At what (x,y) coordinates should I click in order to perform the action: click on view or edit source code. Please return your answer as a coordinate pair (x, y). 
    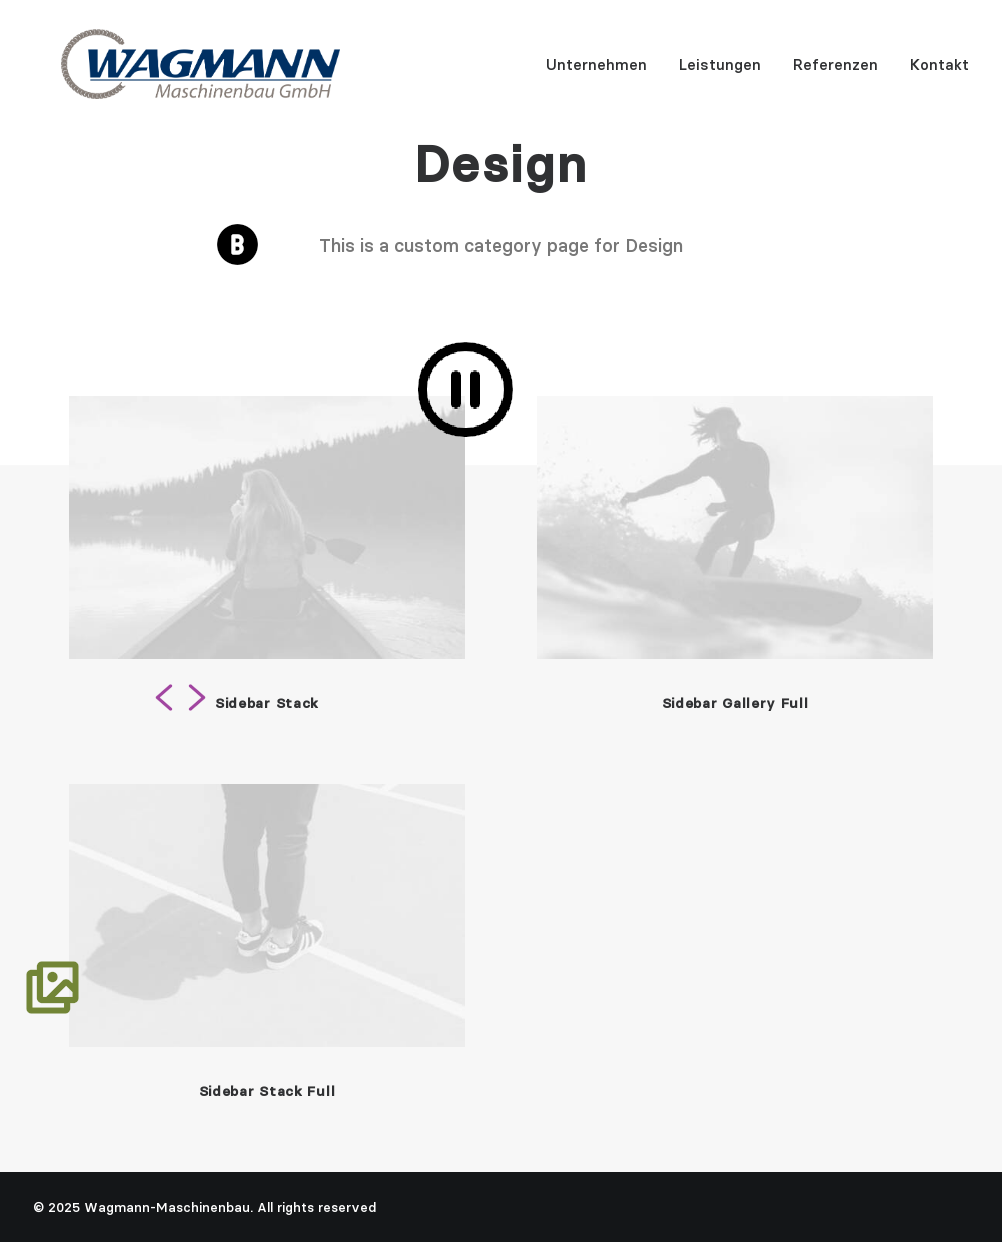
    Looking at the image, I should click on (180, 697).